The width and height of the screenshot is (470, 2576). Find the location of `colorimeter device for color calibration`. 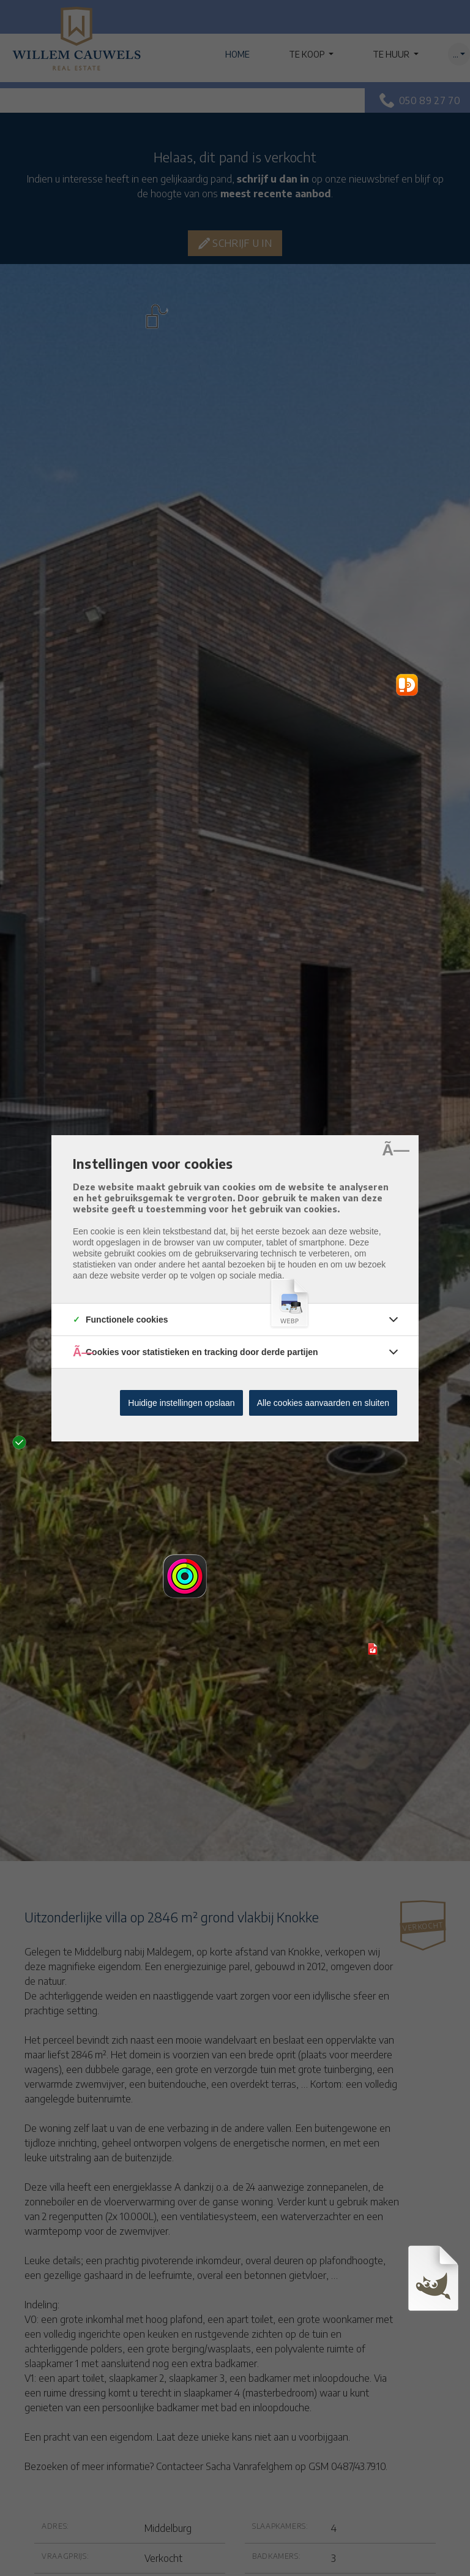

colorimeter device for color calibration is located at coordinates (156, 316).